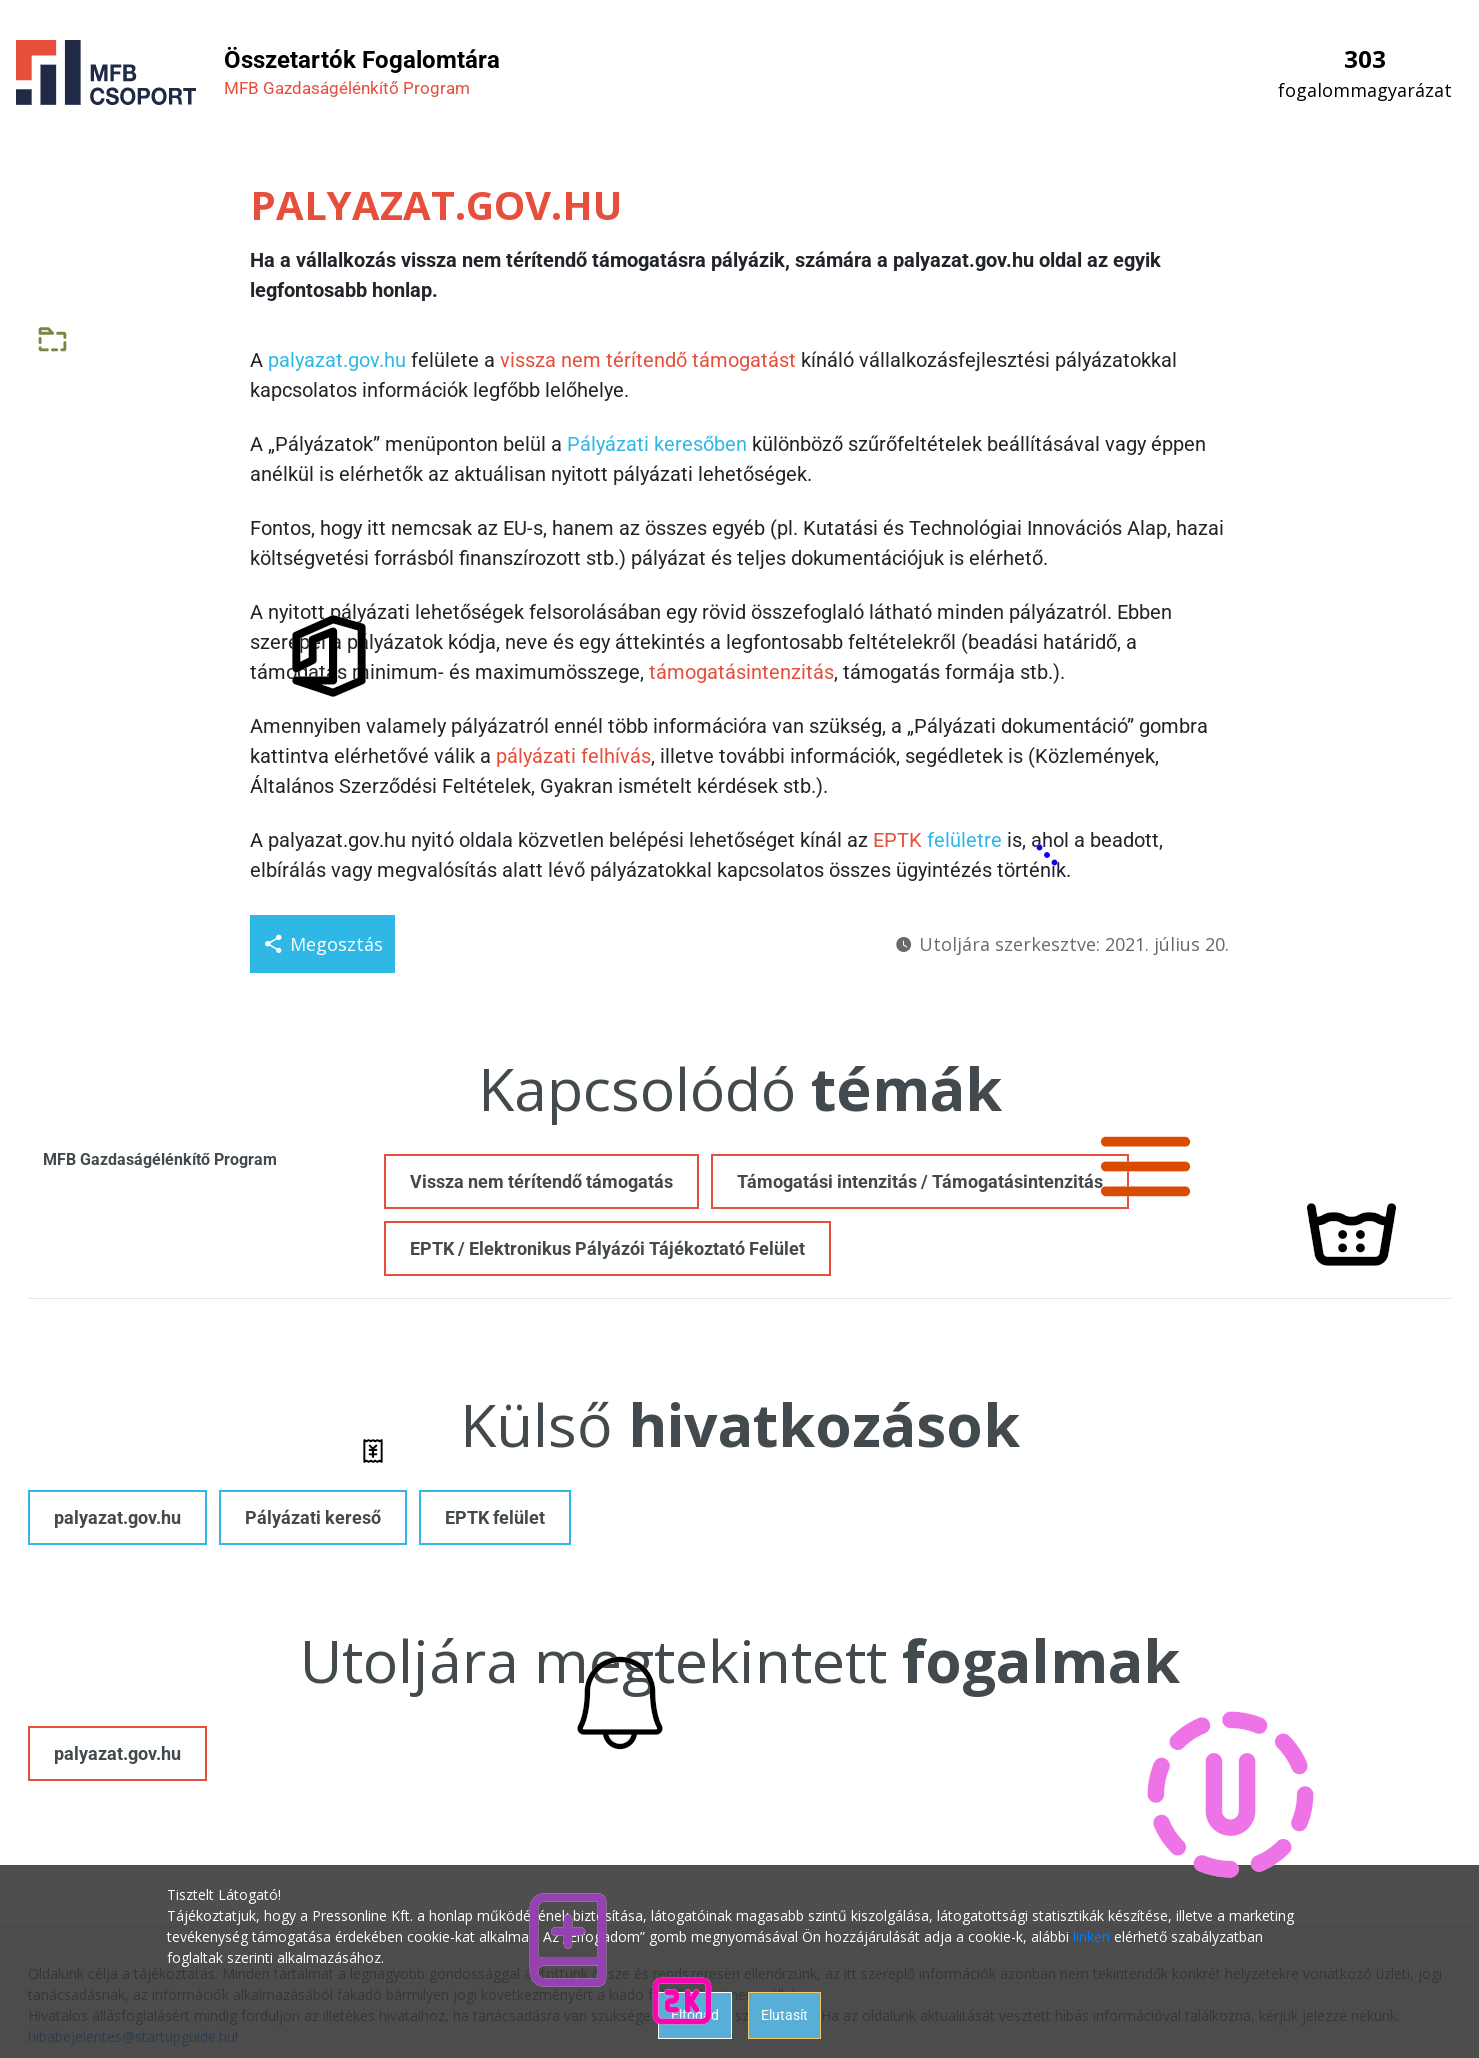  What do you see at coordinates (568, 1940) in the screenshot?
I see `add a new book to your library` at bounding box center [568, 1940].